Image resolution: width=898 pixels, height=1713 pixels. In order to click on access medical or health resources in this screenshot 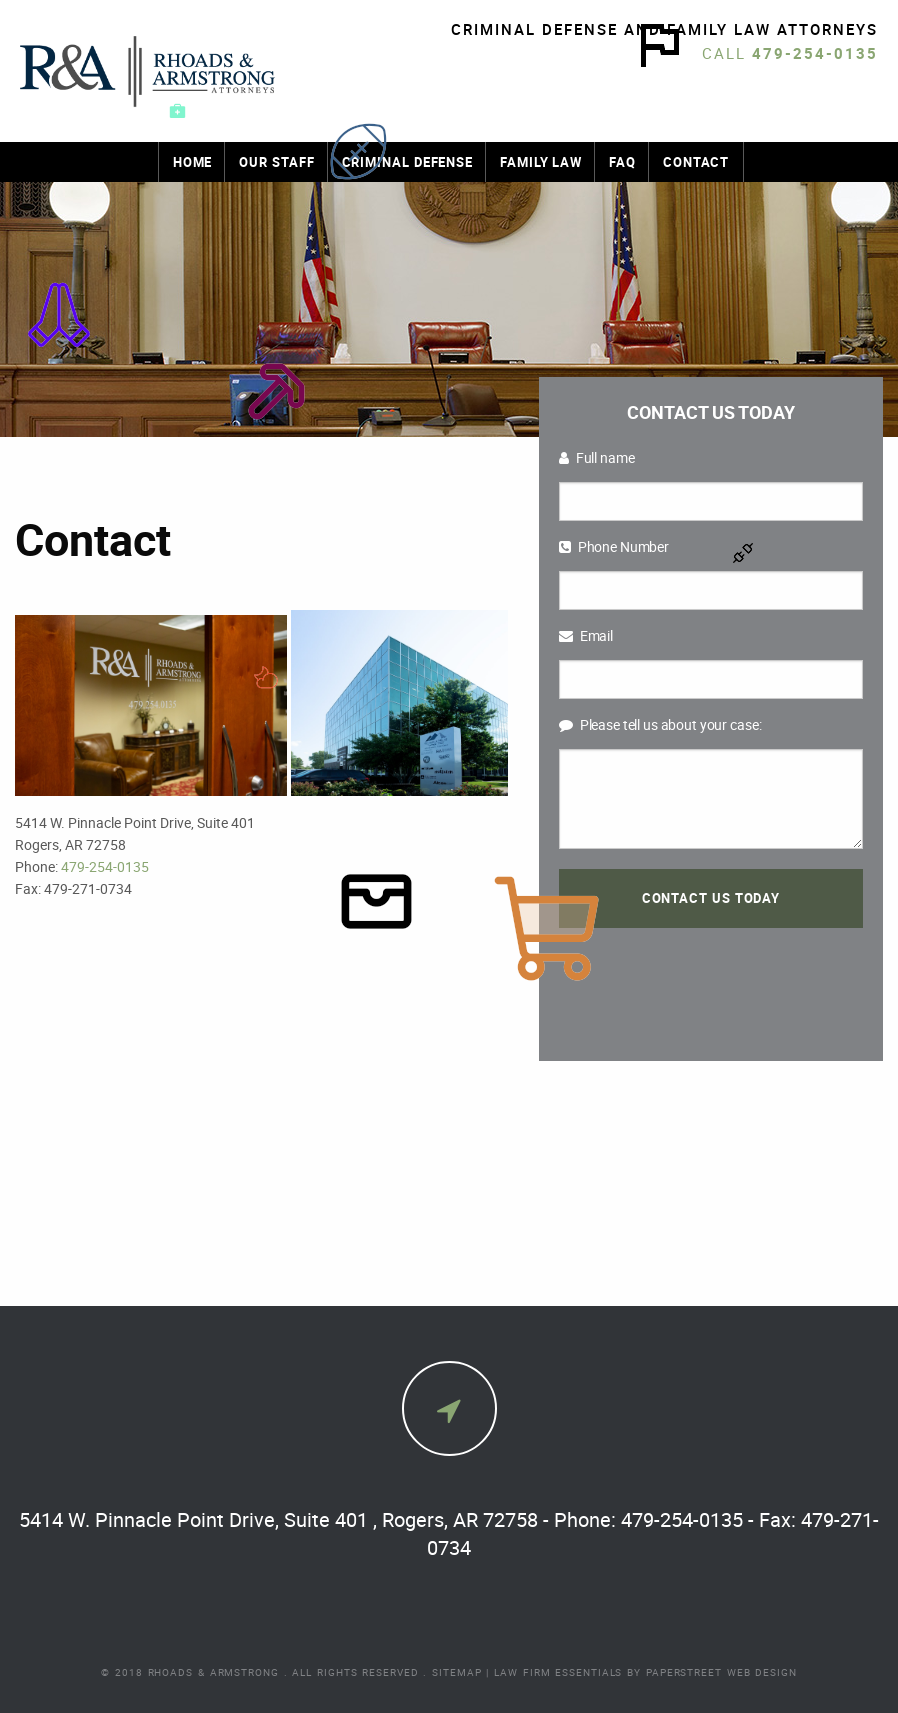, I will do `click(177, 111)`.